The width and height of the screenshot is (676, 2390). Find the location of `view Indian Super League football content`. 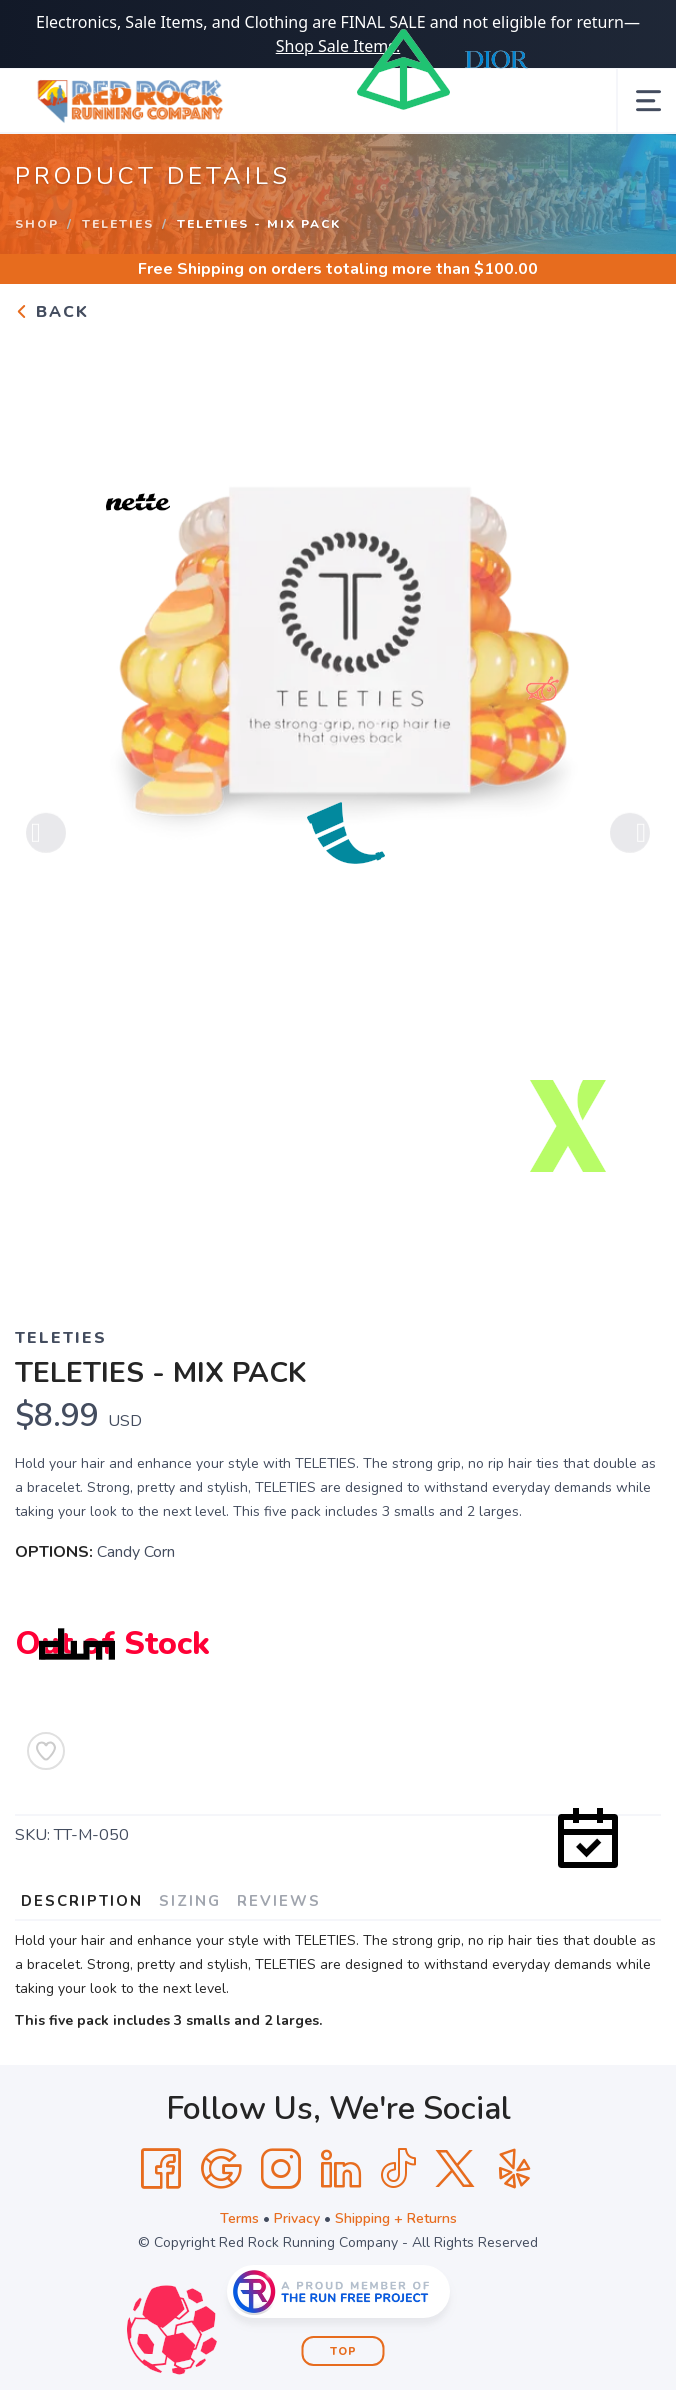

view Indian Super League football content is located at coordinates (172, 2330).